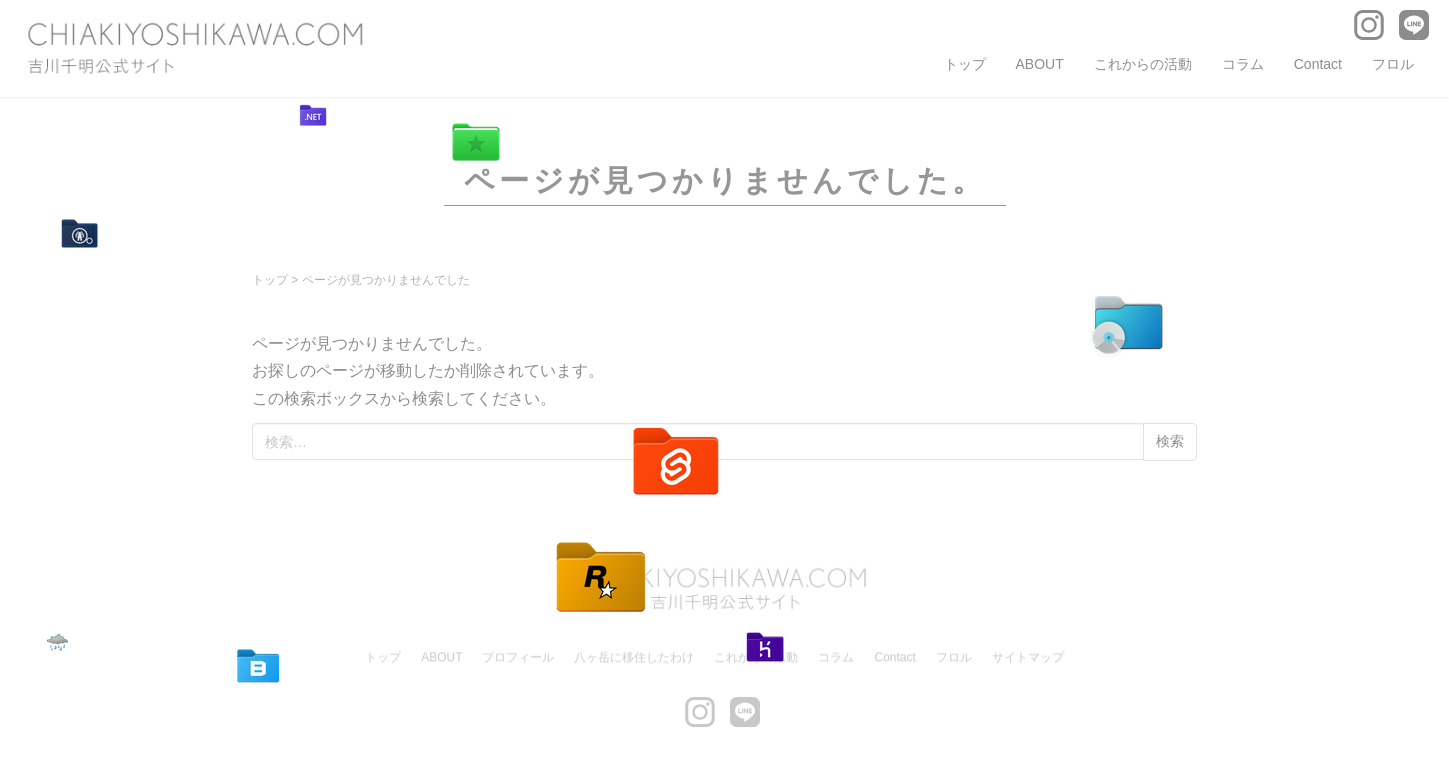  I want to click on open quixel bridge assets folder, so click(258, 667).